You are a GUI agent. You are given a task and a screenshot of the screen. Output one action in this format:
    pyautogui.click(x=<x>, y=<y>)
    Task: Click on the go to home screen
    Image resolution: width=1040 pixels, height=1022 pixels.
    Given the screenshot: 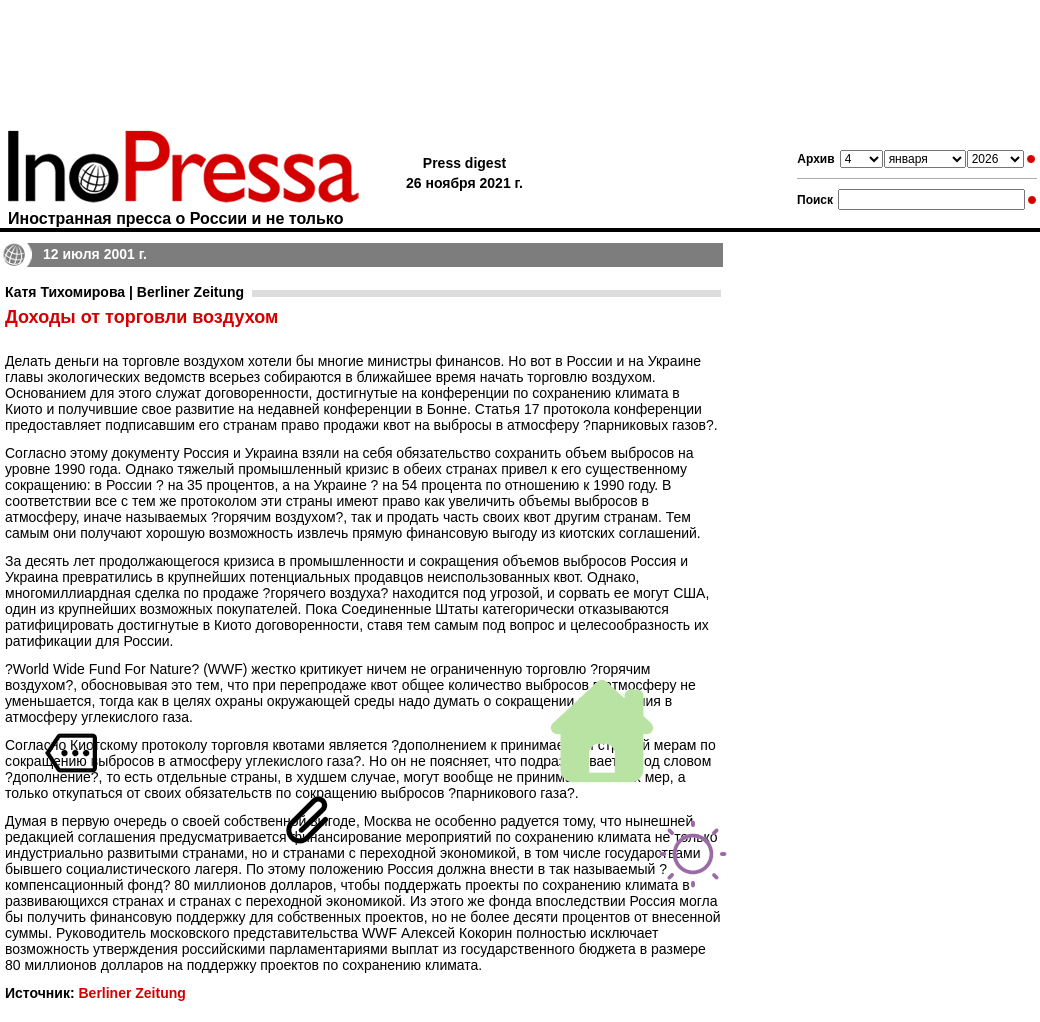 What is the action you would take?
    pyautogui.click(x=602, y=731)
    